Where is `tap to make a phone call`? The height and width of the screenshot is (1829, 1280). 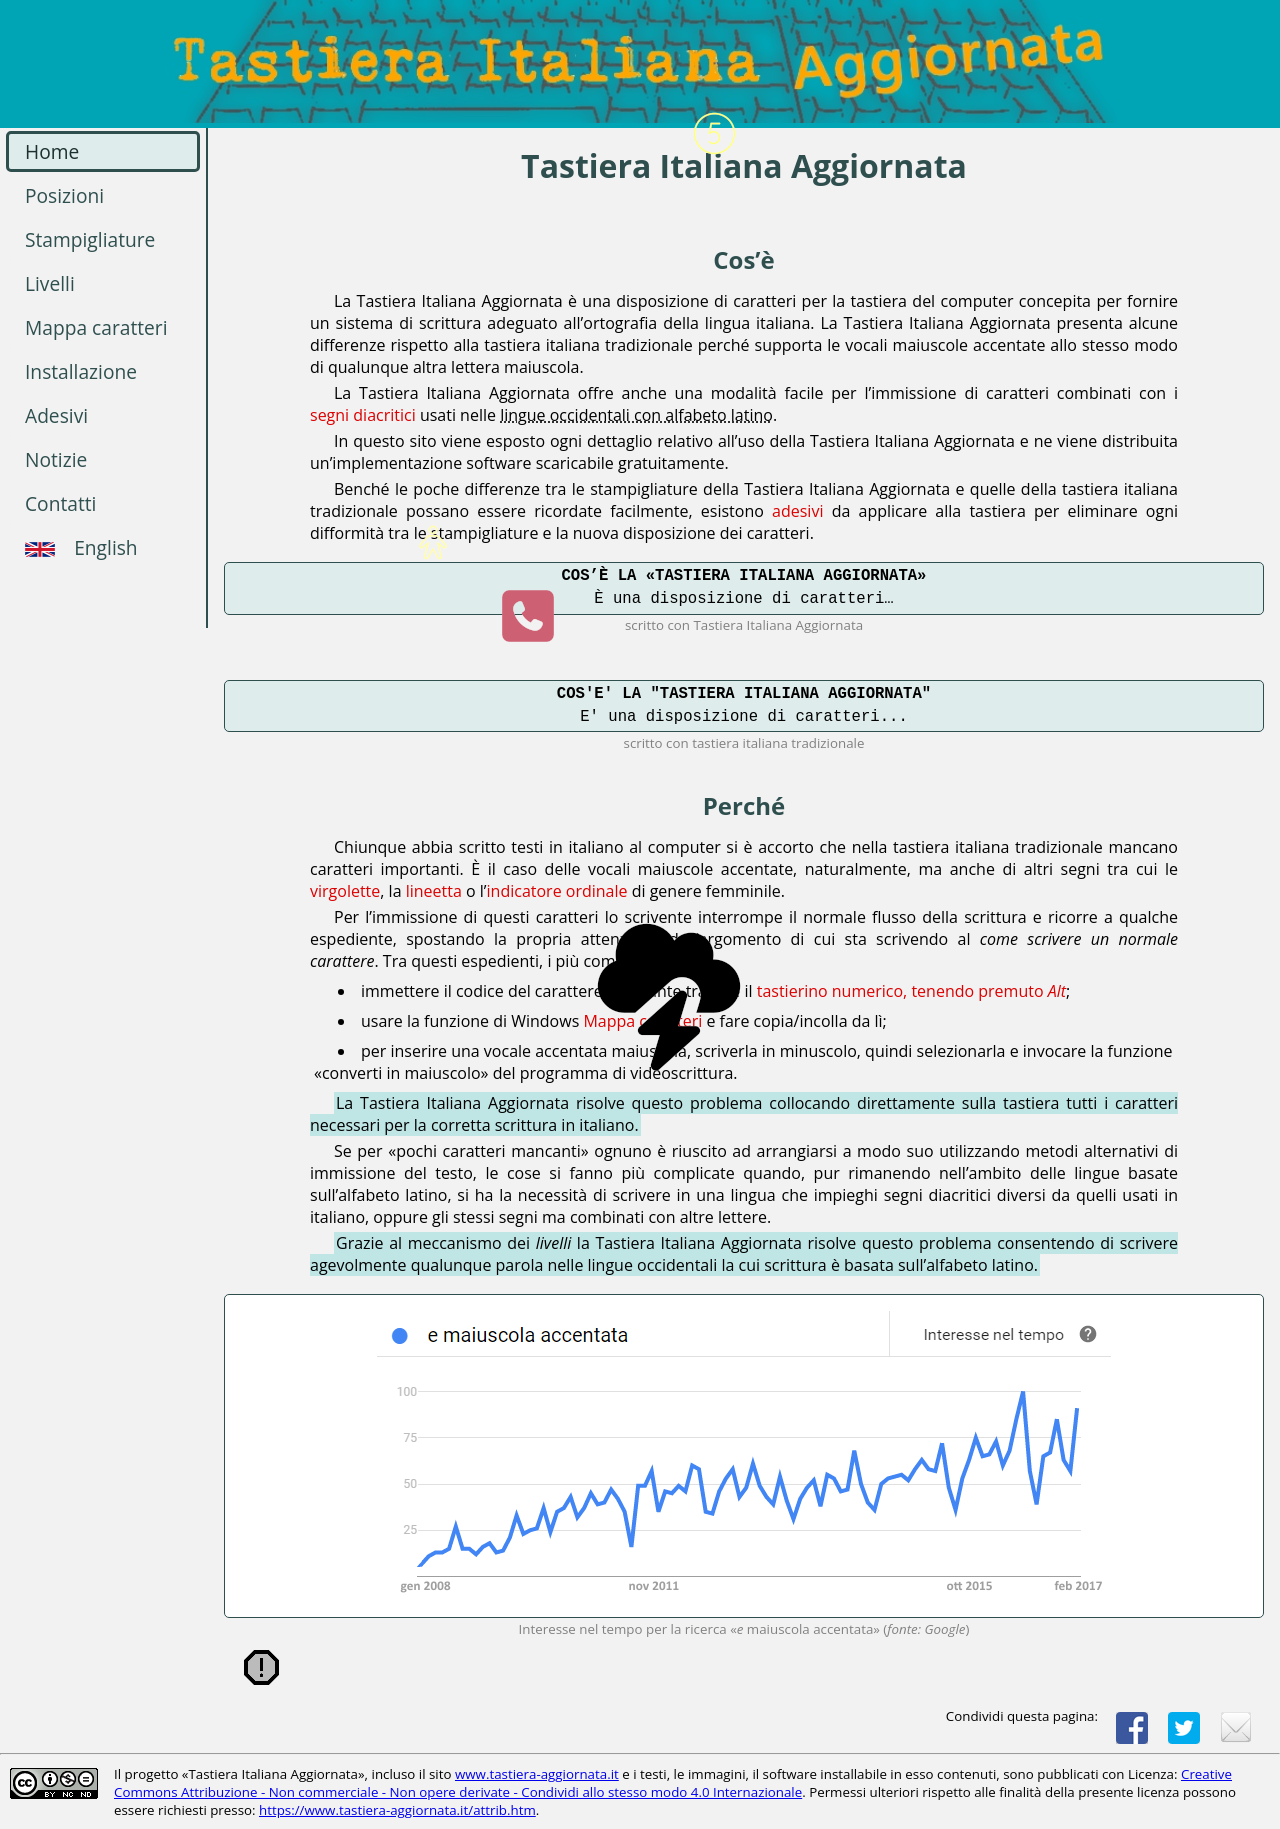 tap to make a phone call is located at coordinates (528, 616).